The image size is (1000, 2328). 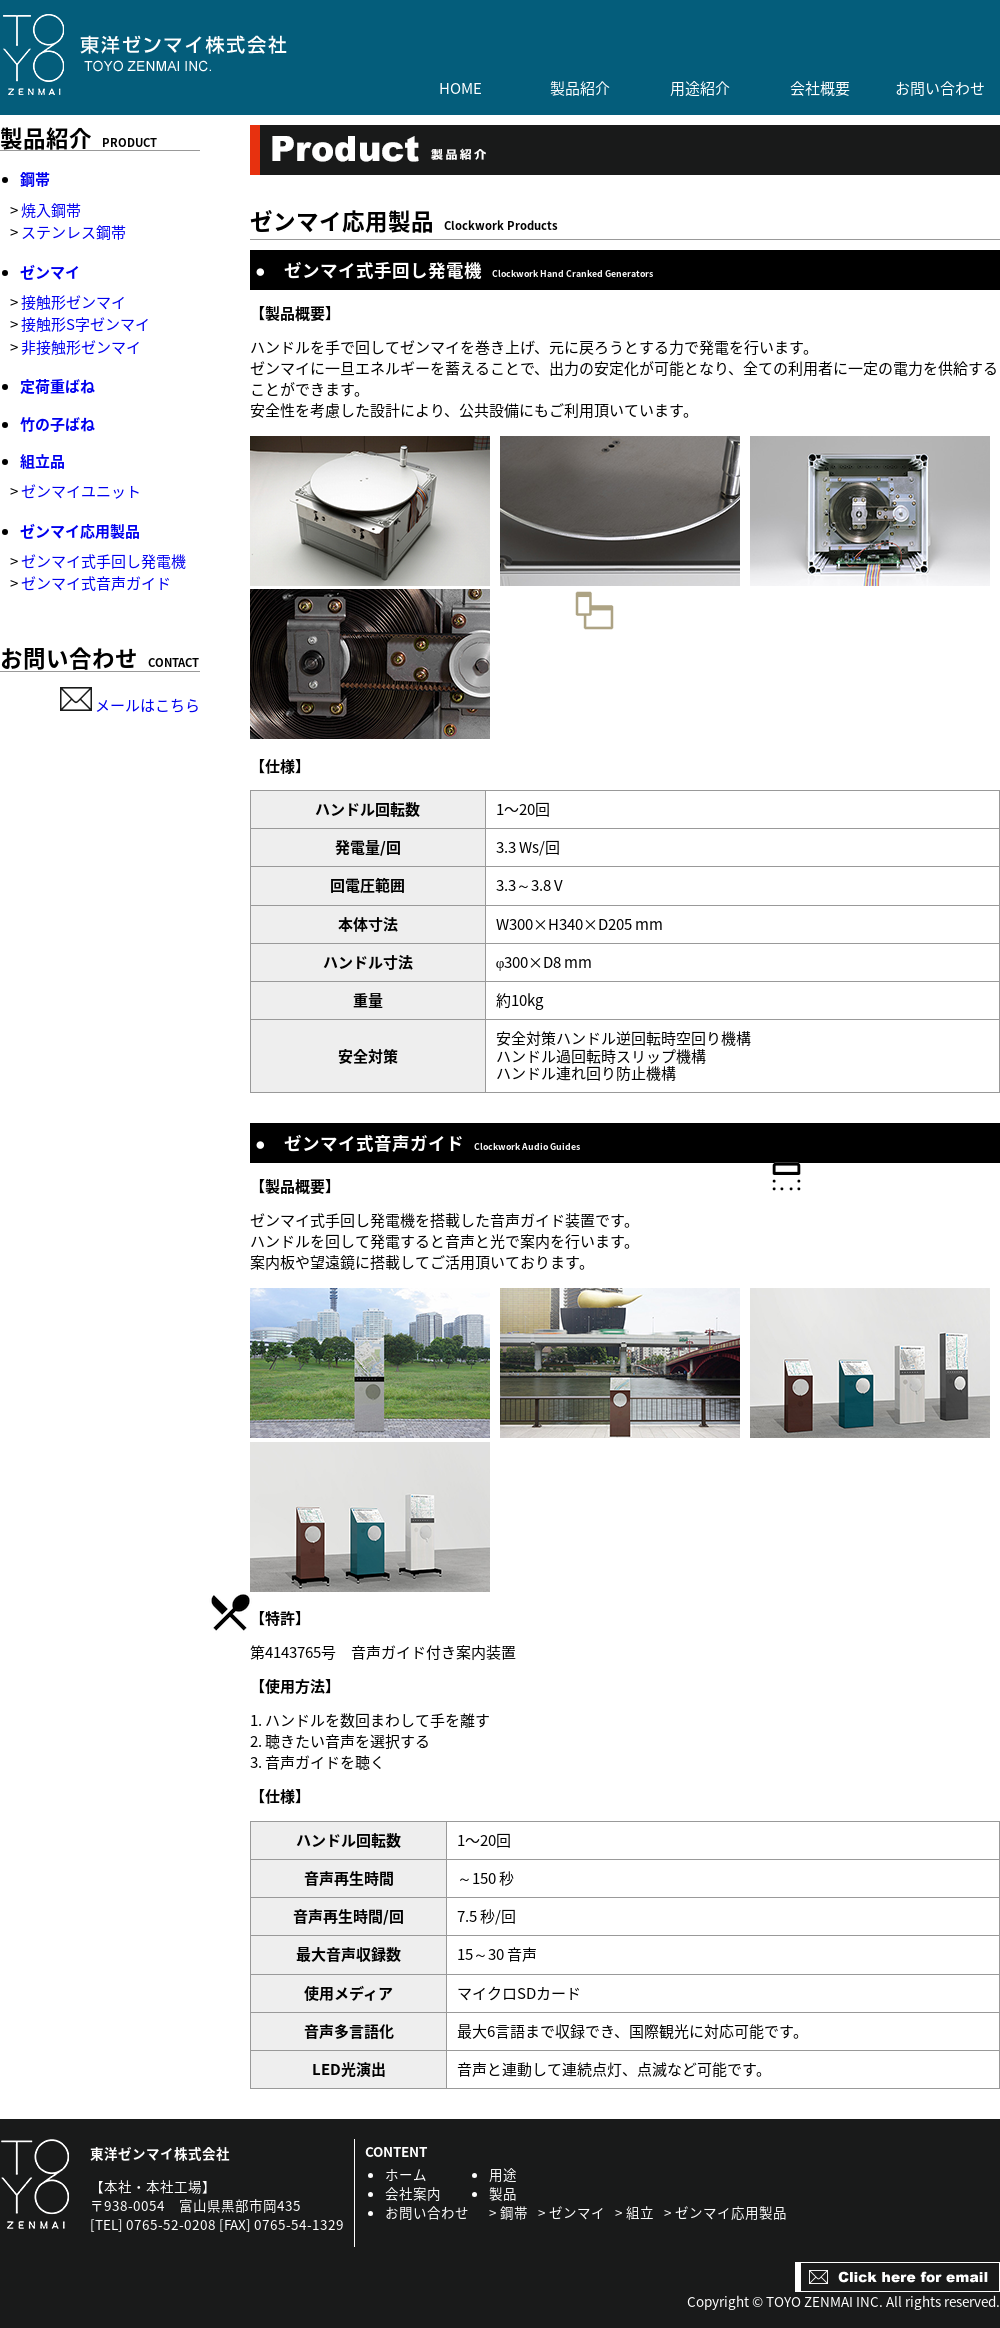 I want to click on toggle editor layout arrangement, so click(x=594, y=610).